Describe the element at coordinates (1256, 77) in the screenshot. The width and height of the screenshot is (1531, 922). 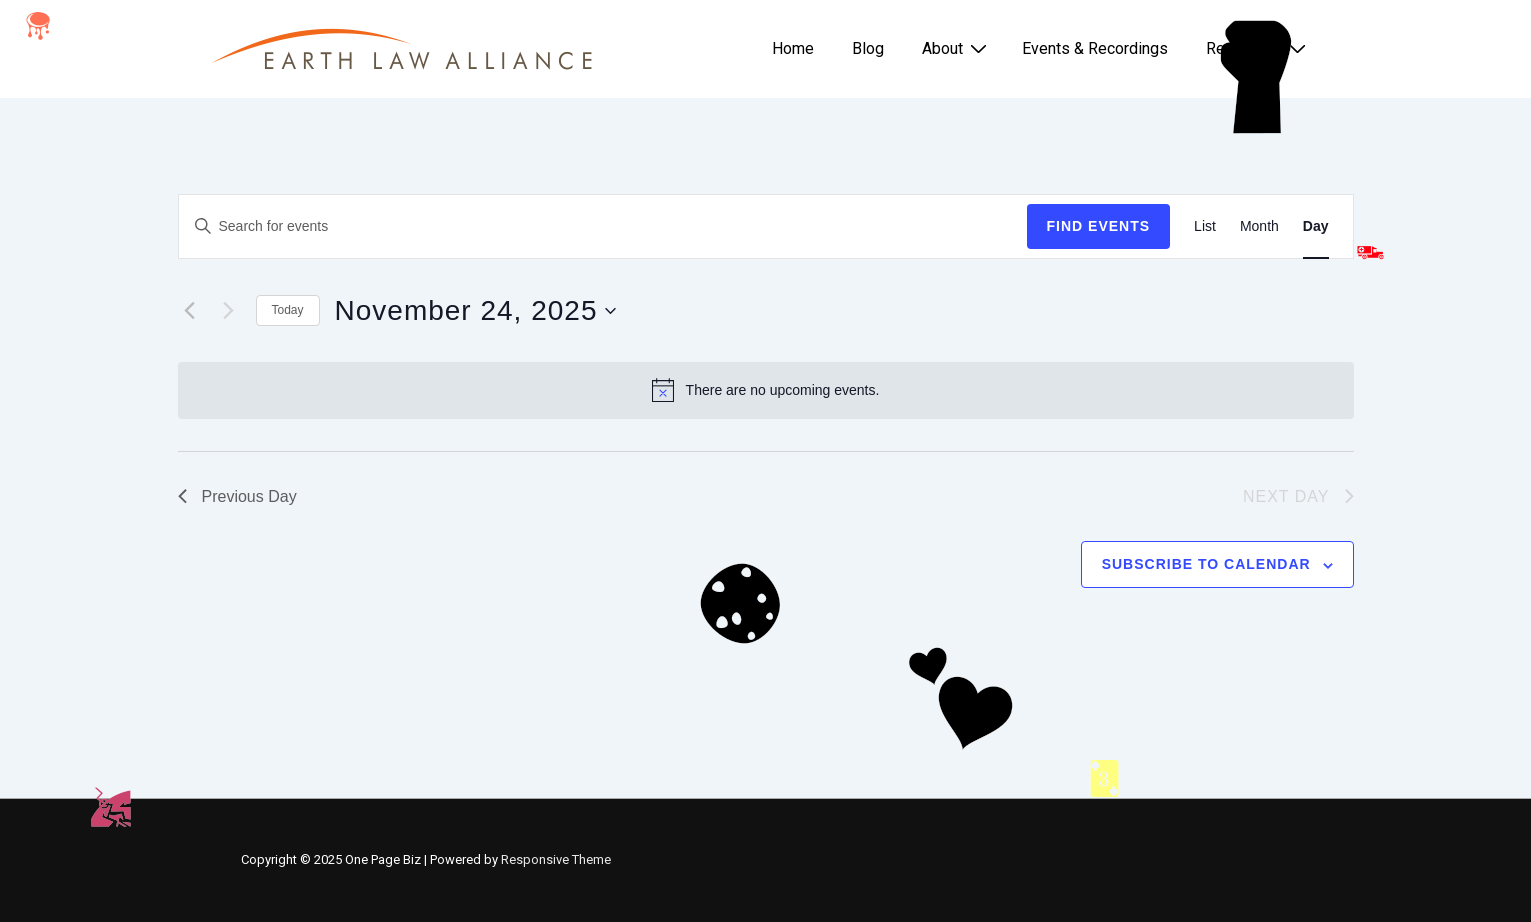
I see `indicates rebellion or protest theme` at that location.